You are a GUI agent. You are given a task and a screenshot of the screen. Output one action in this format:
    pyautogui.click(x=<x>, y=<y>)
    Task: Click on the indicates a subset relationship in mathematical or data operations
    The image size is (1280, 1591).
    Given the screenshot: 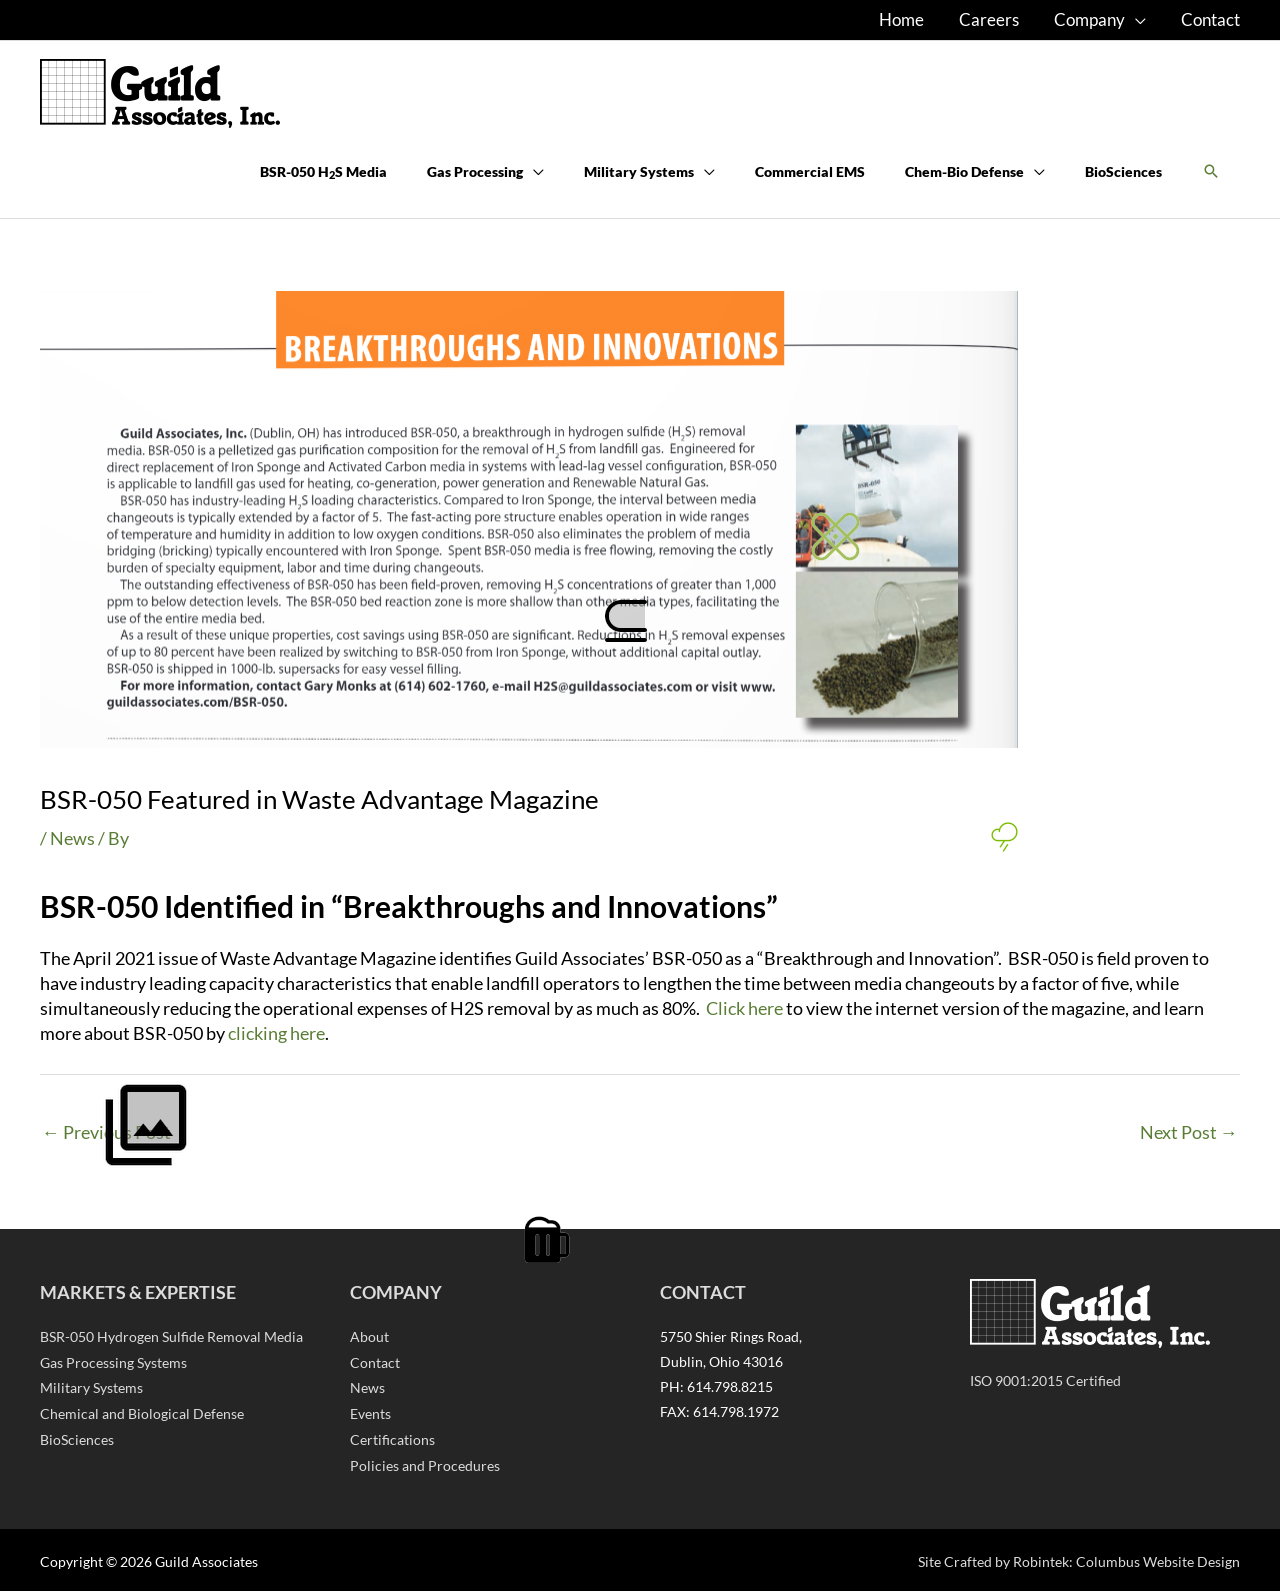 What is the action you would take?
    pyautogui.click(x=627, y=620)
    